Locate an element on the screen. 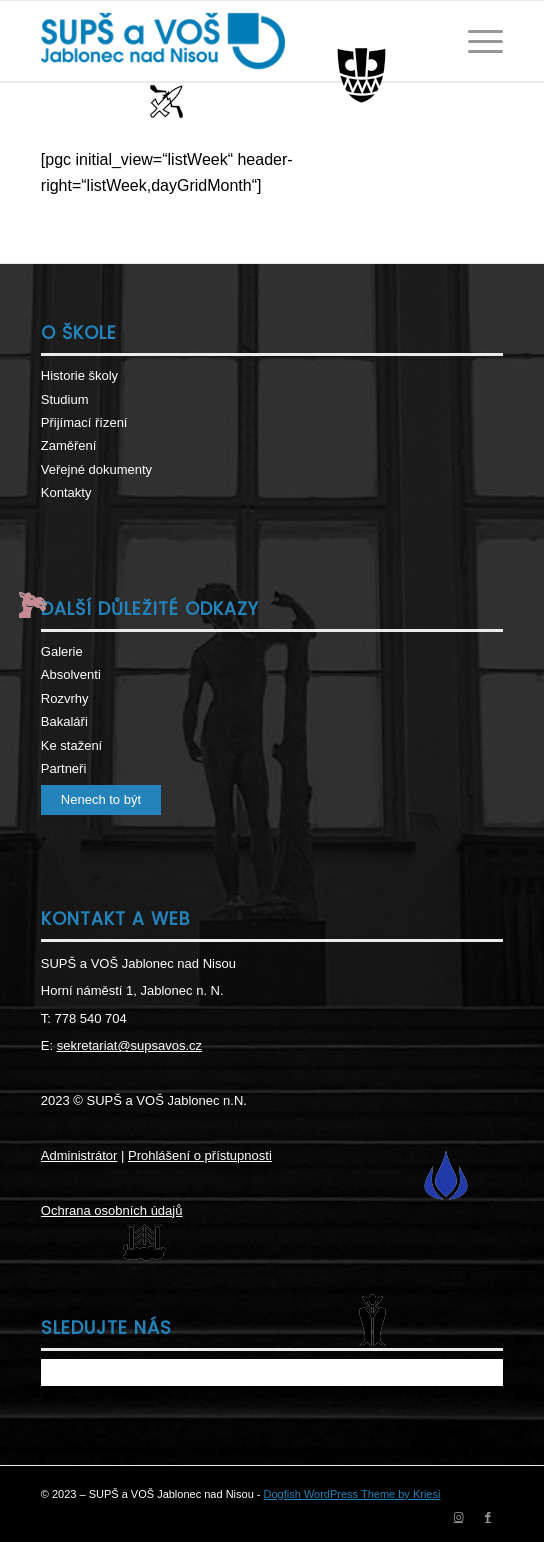 The width and height of the screenshot is (544, 1542). camel-related game content or desert theme is located at coordinates (33, 604).